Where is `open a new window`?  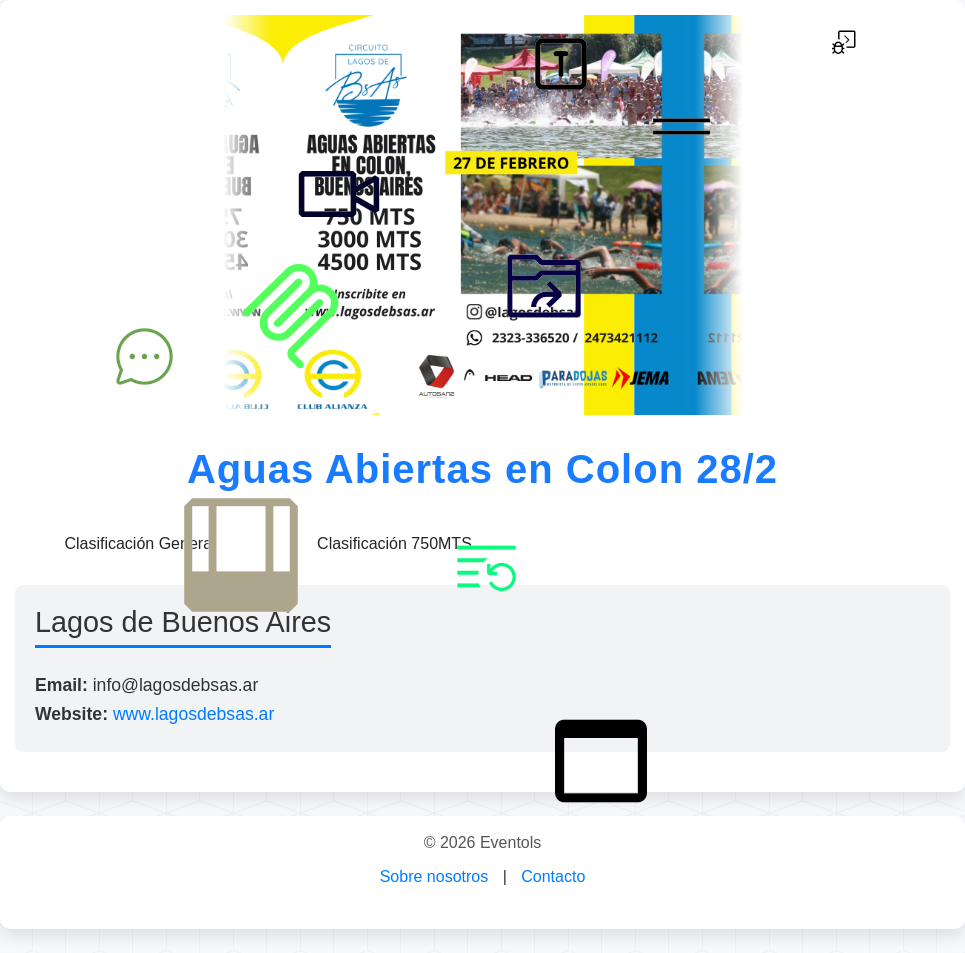
open a new window is located at coordinates (601, 761).